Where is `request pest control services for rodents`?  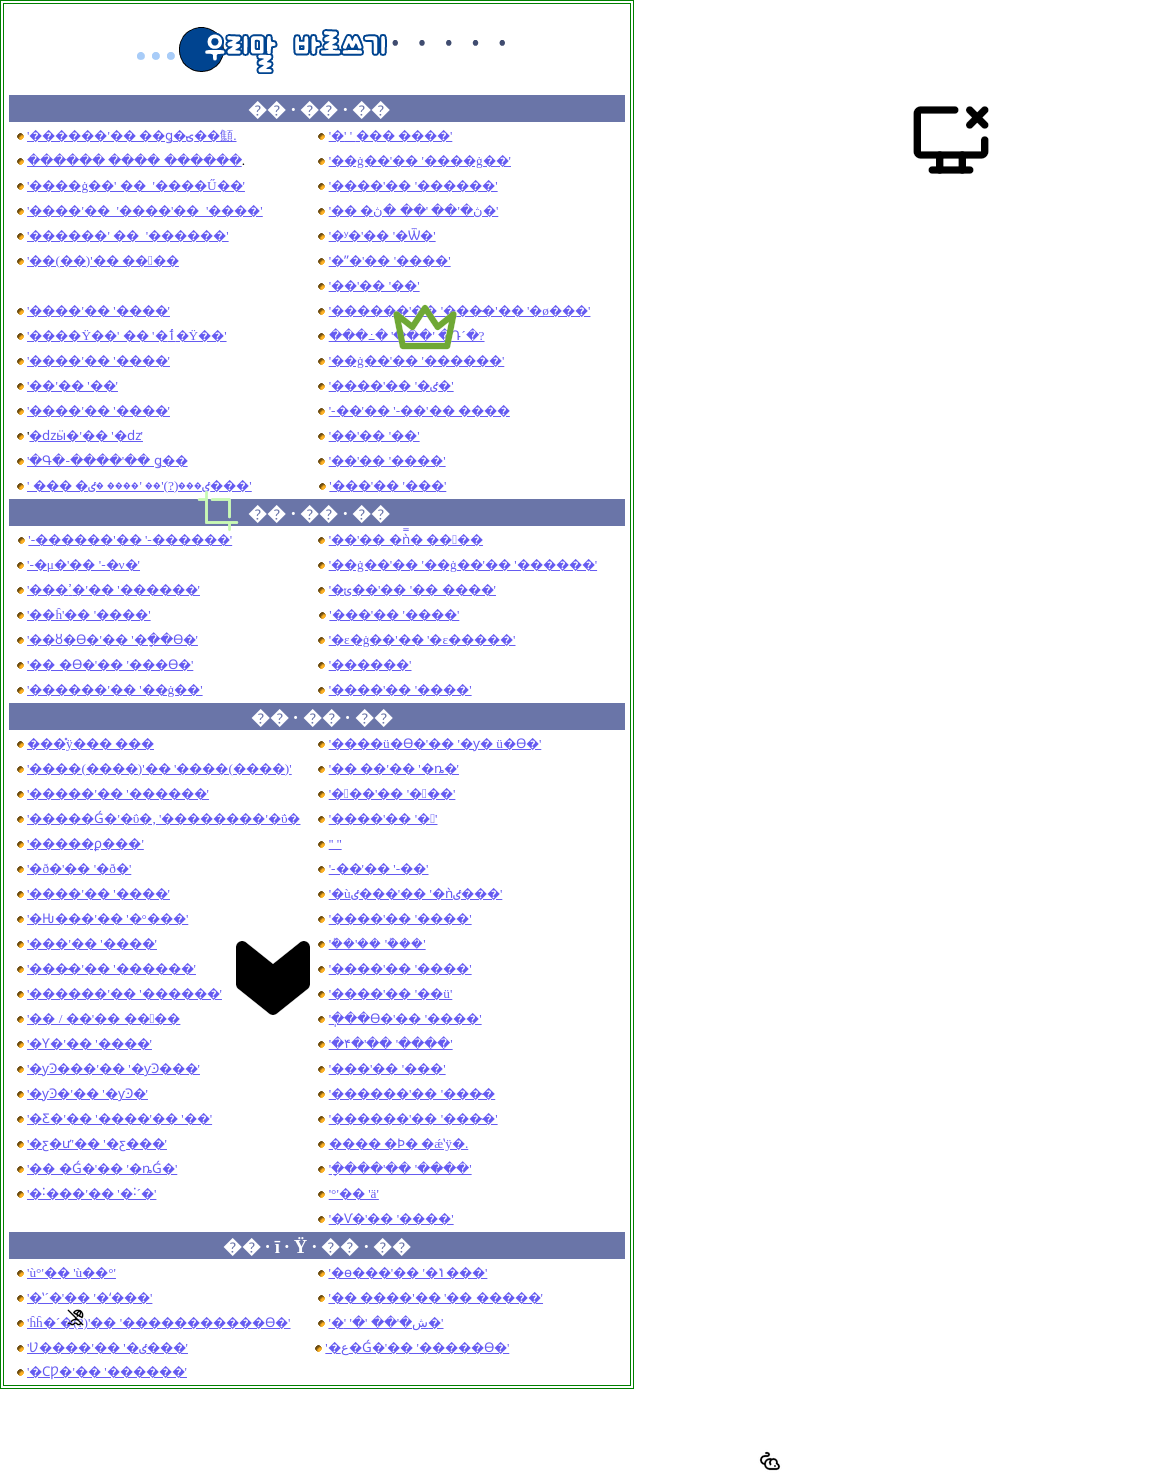
request pest control services for rodents is located at coordinates (770, 1461).